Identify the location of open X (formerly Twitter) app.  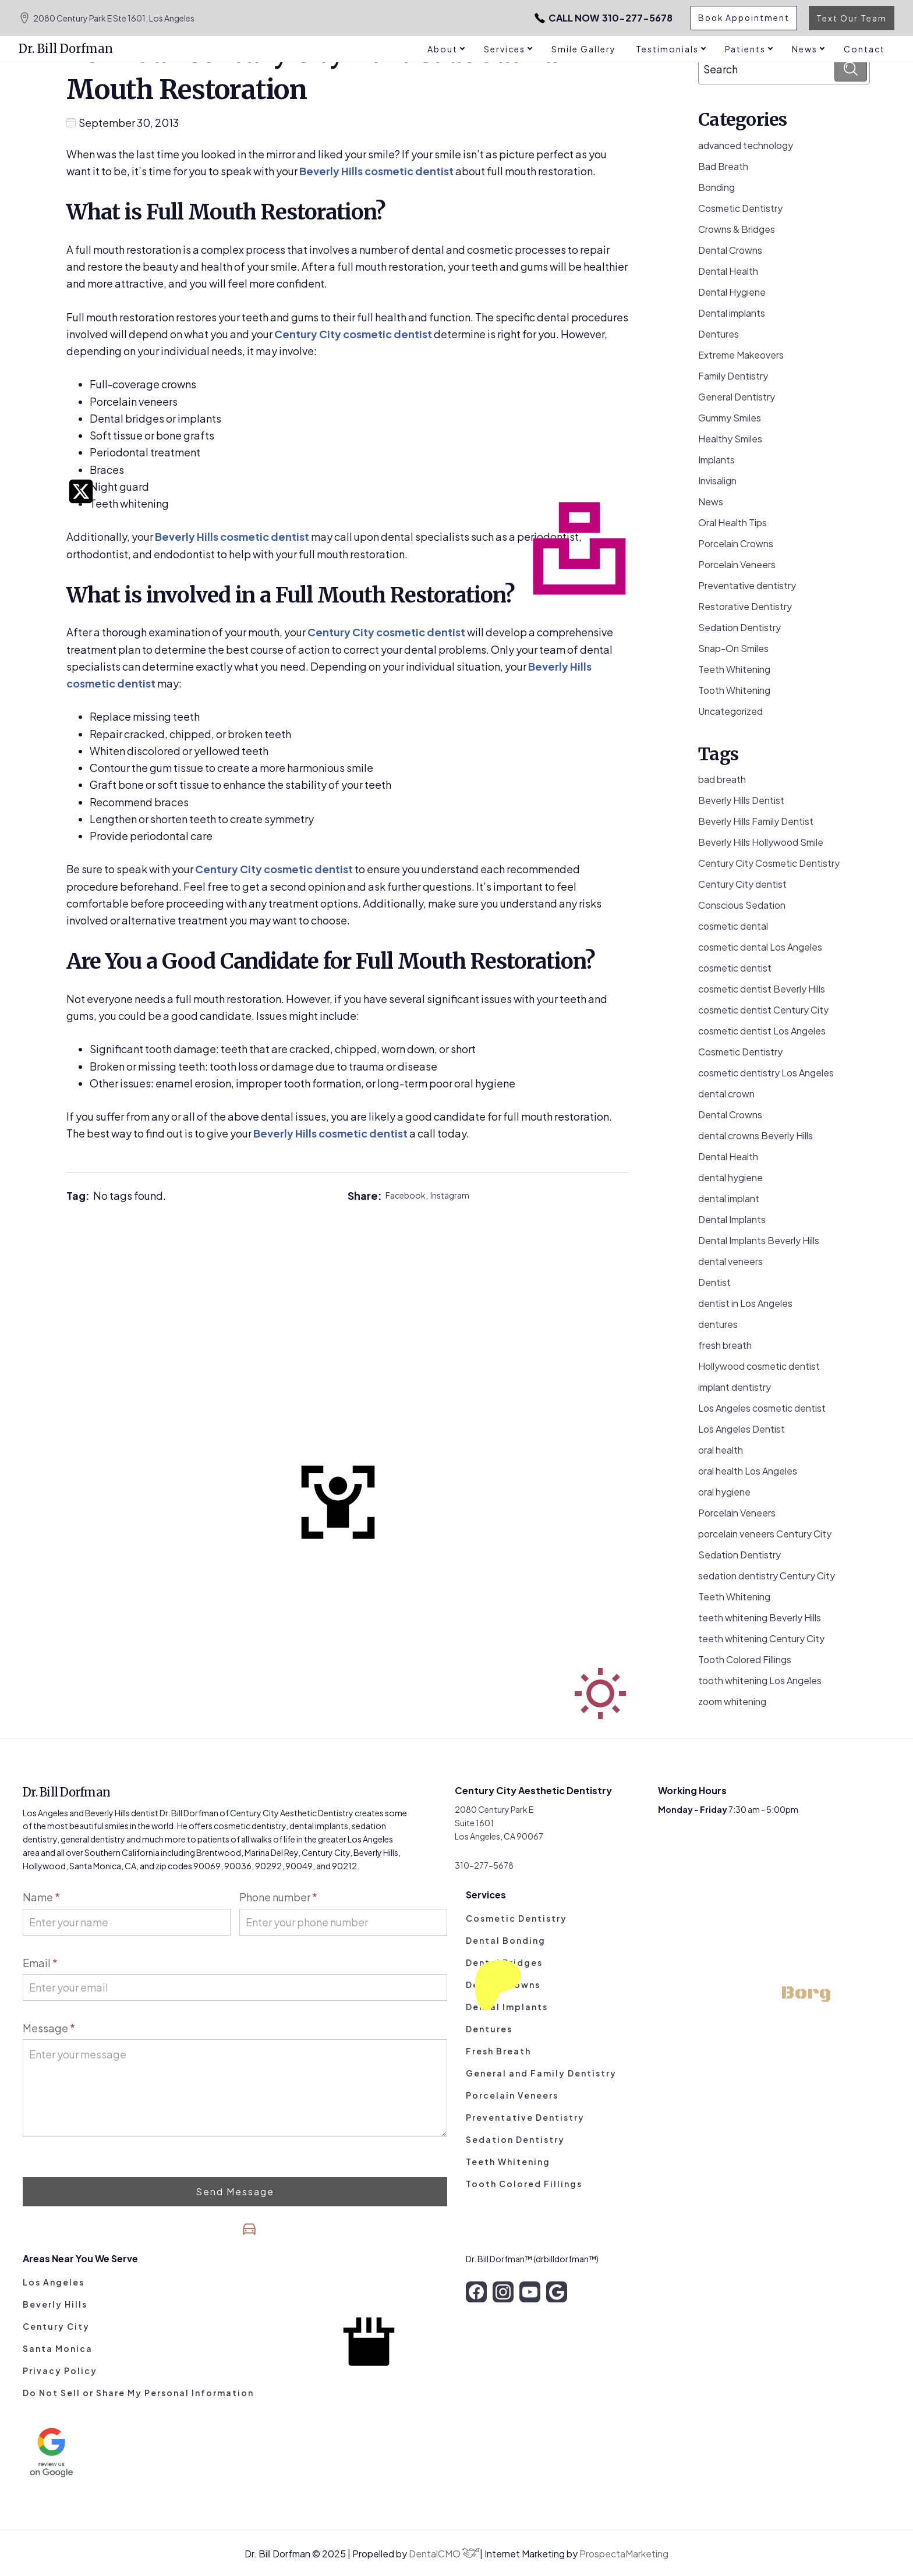
(81, 491).